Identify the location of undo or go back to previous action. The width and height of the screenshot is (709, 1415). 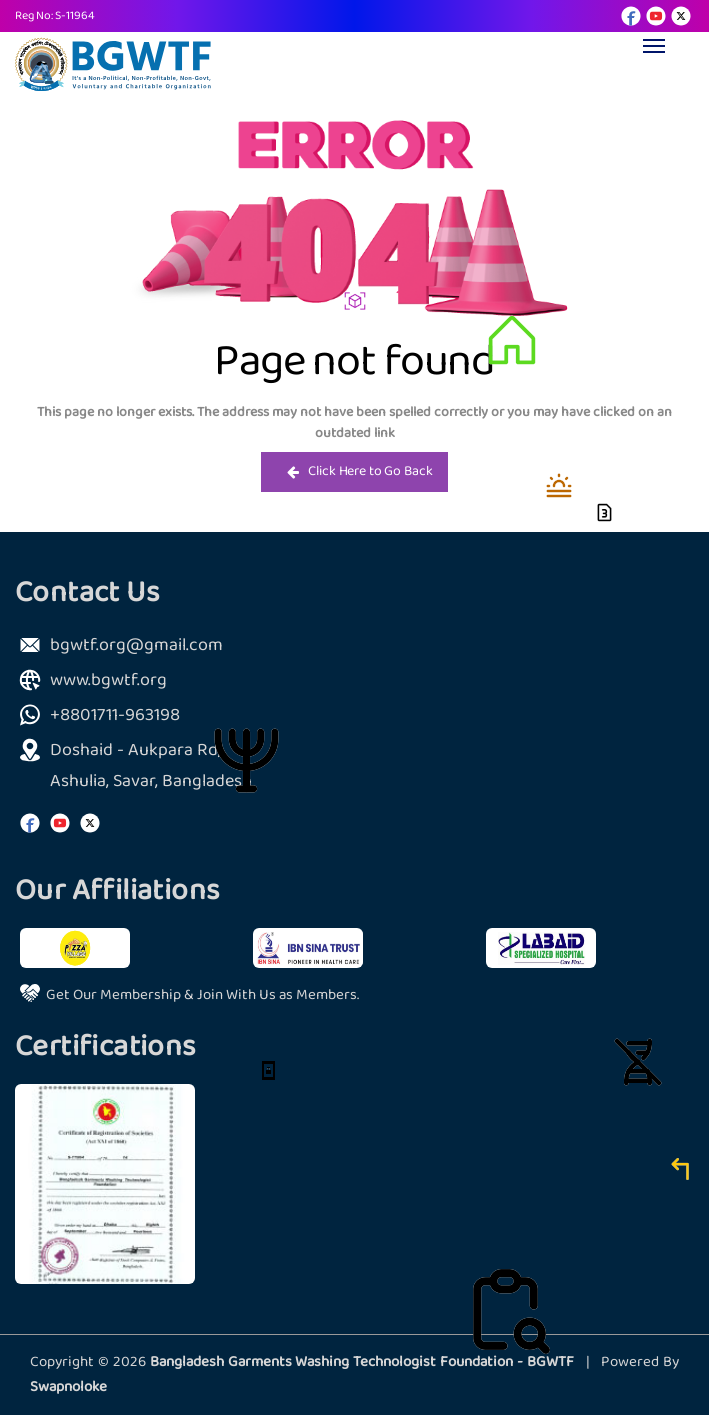
(681, 1169).